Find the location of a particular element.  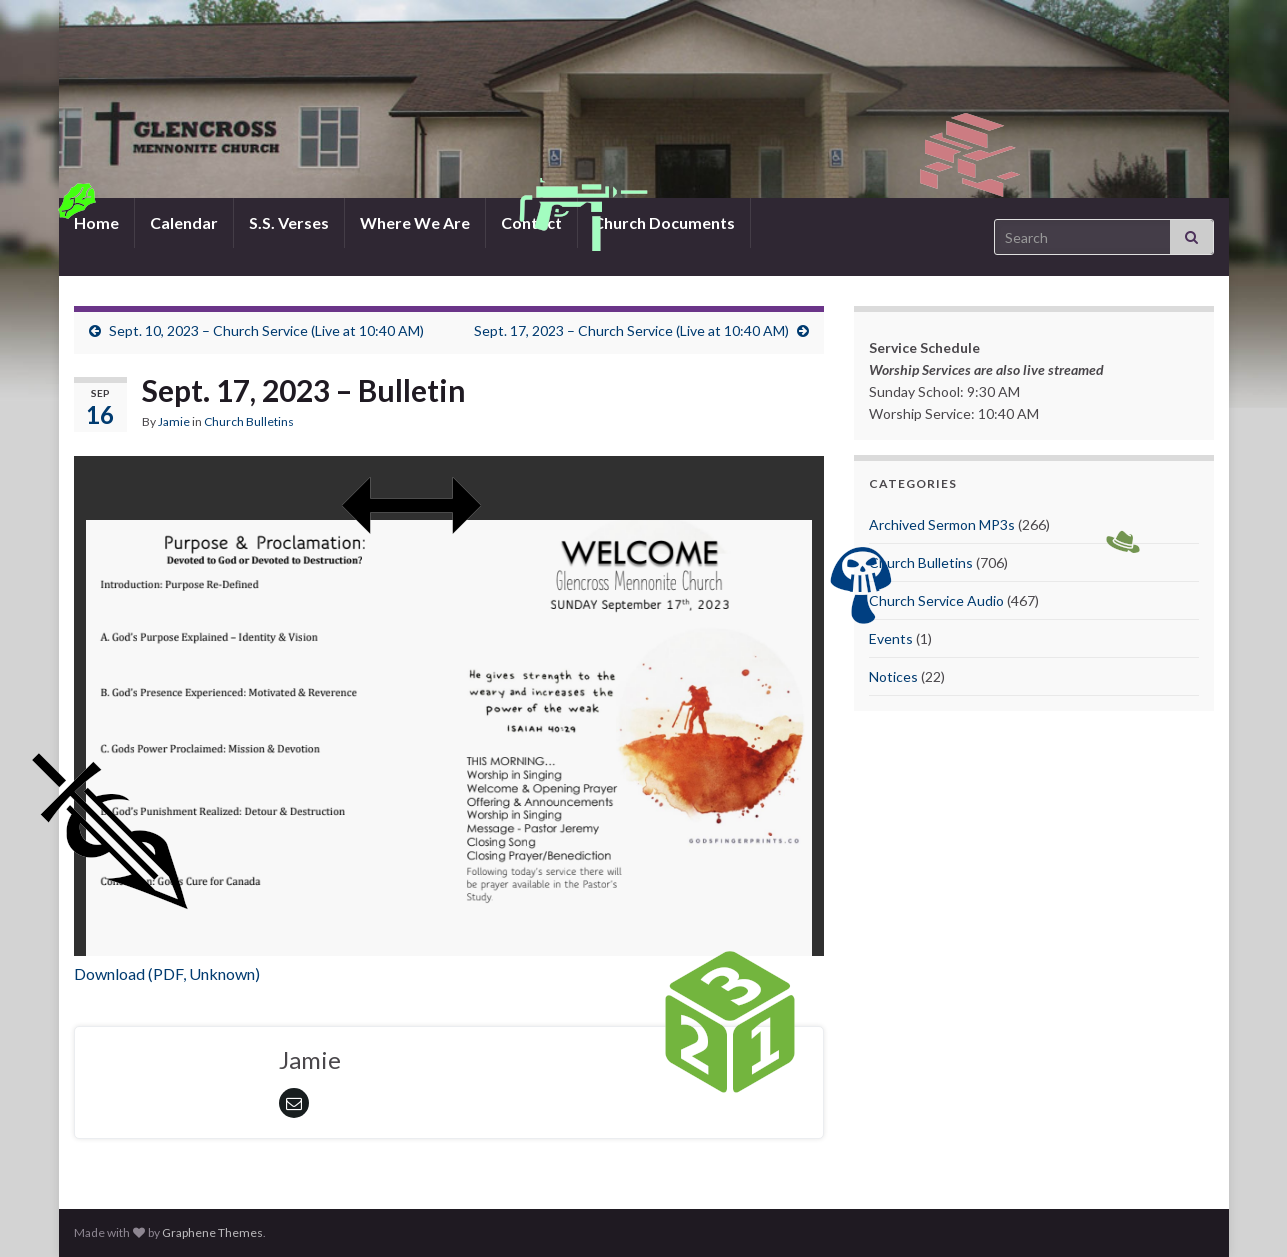

select a detective or spy character is located at coordinates (1123, 542).